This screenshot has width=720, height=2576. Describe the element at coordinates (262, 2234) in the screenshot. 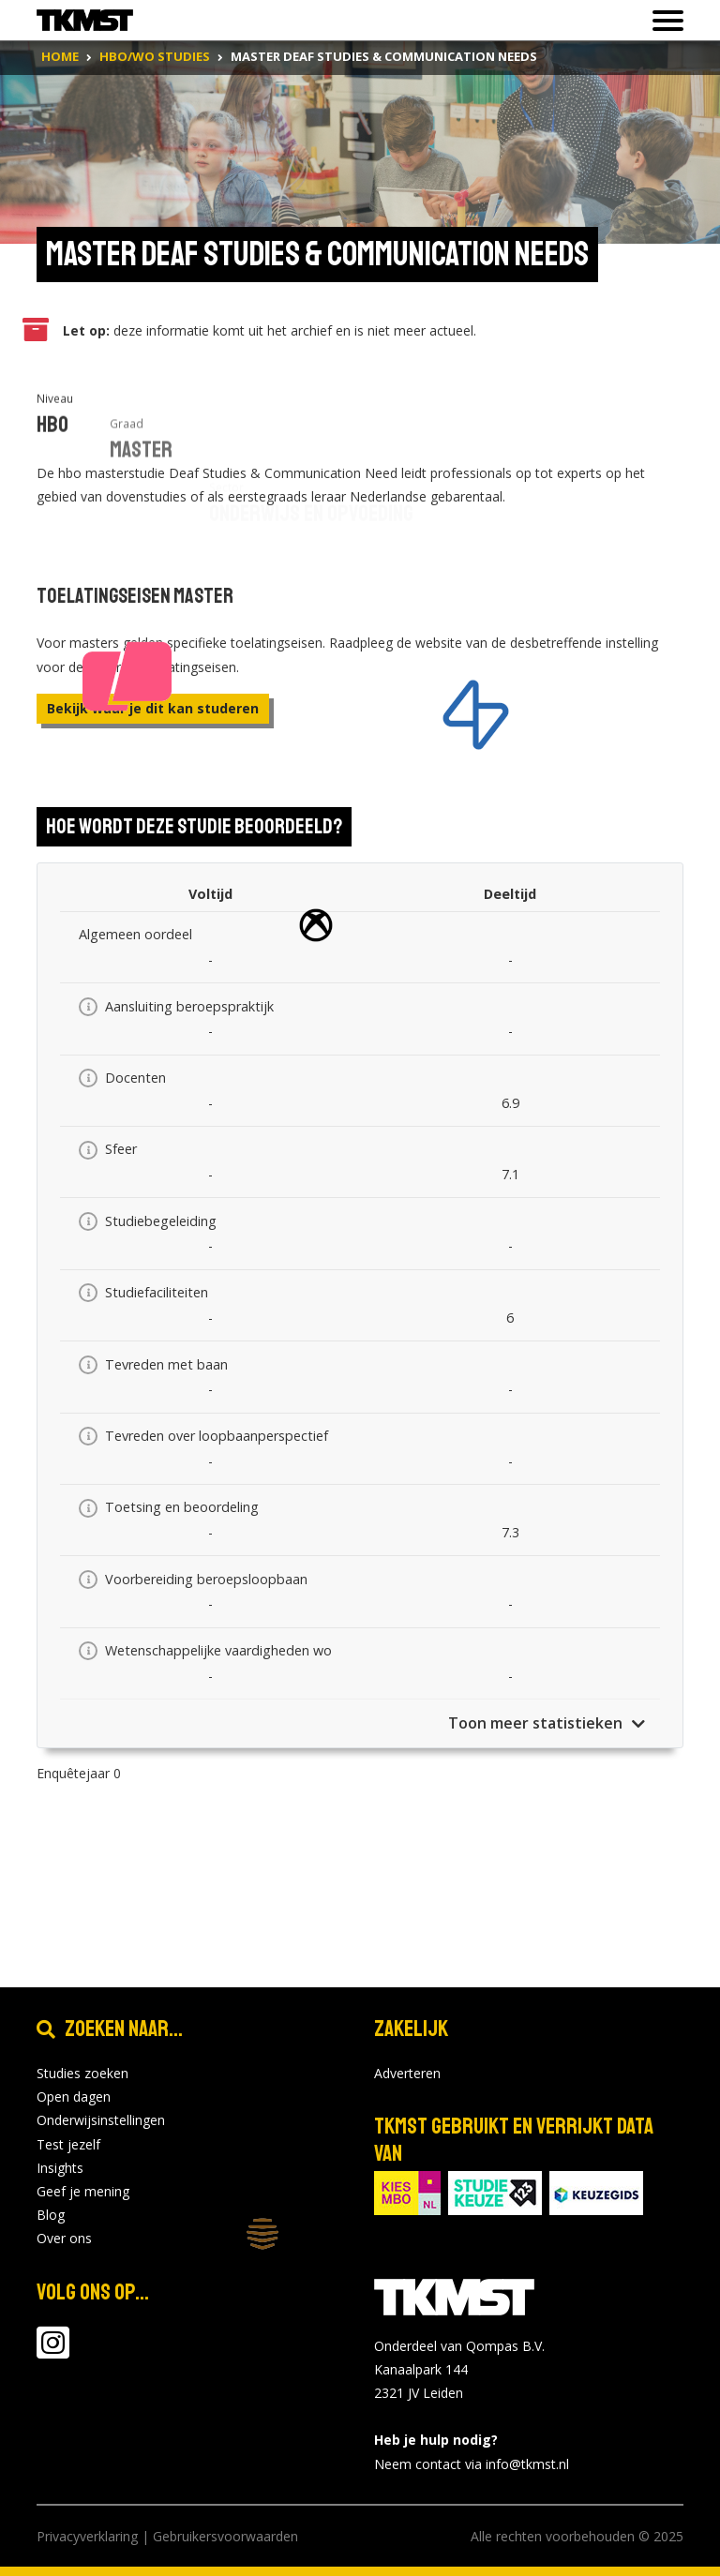

I see `open the Hive app` at that location.